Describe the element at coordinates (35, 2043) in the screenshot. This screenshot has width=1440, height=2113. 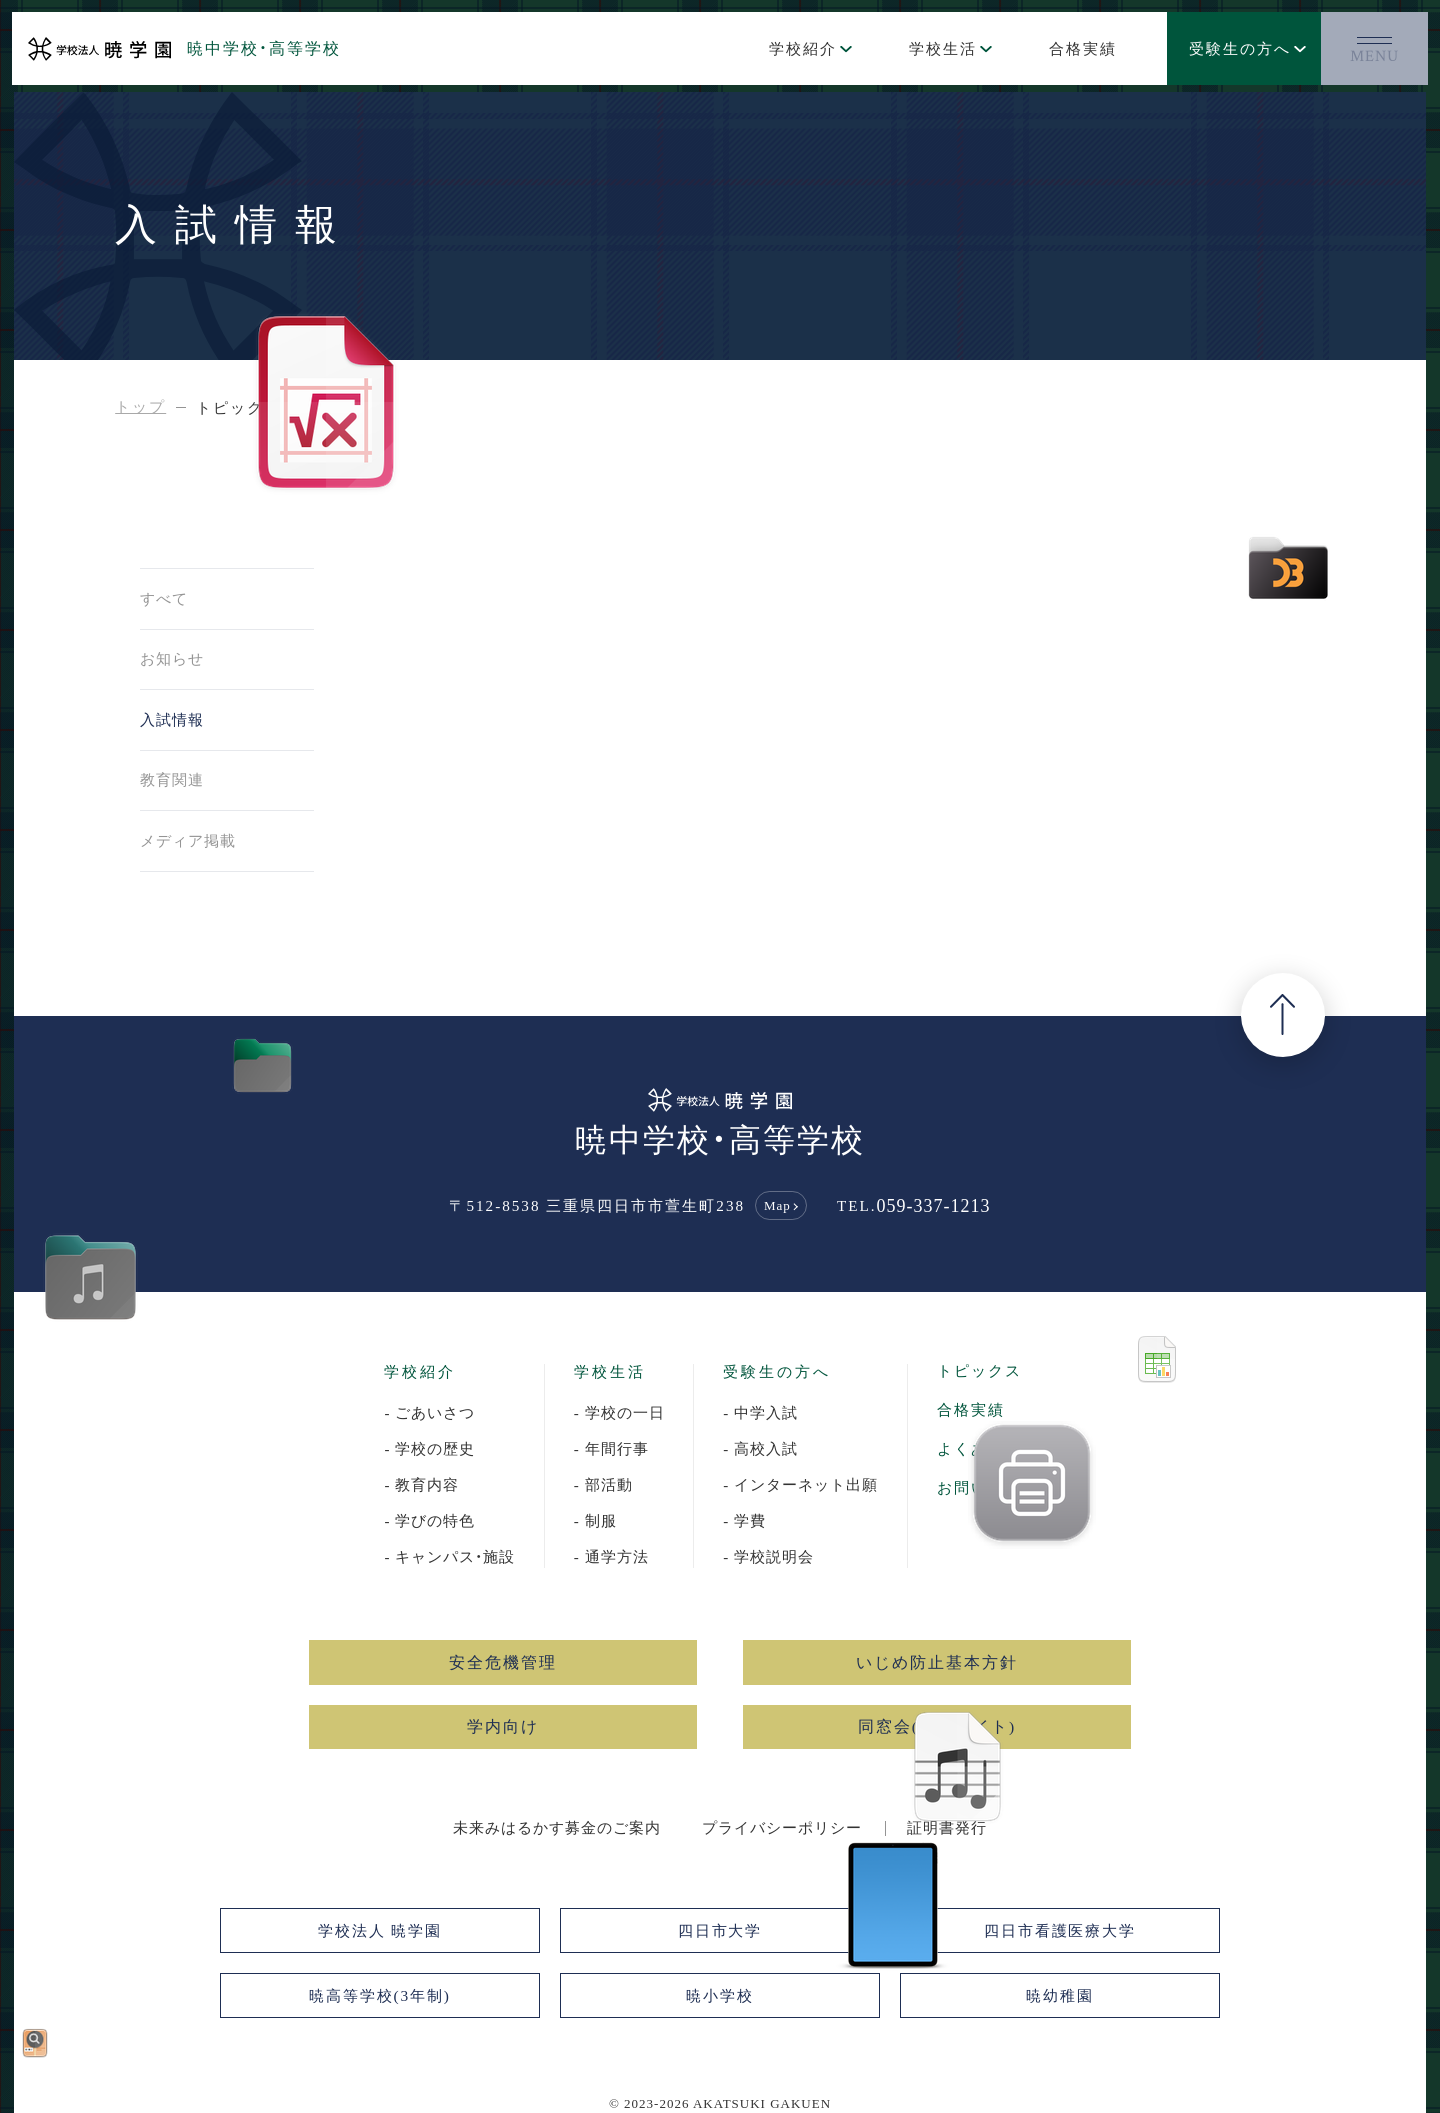
I see `resolving package dependencies` at that location.